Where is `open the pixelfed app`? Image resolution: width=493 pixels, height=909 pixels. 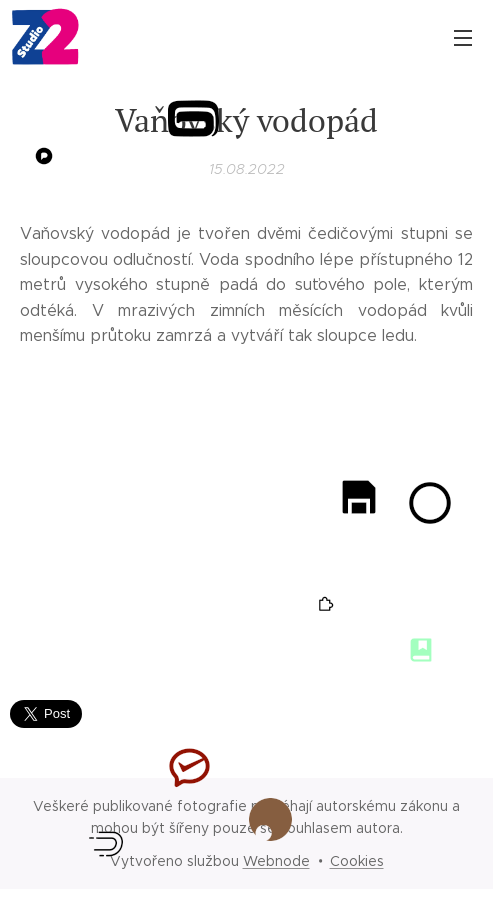 open the pixelfed app is located at coordinates (44, 156).